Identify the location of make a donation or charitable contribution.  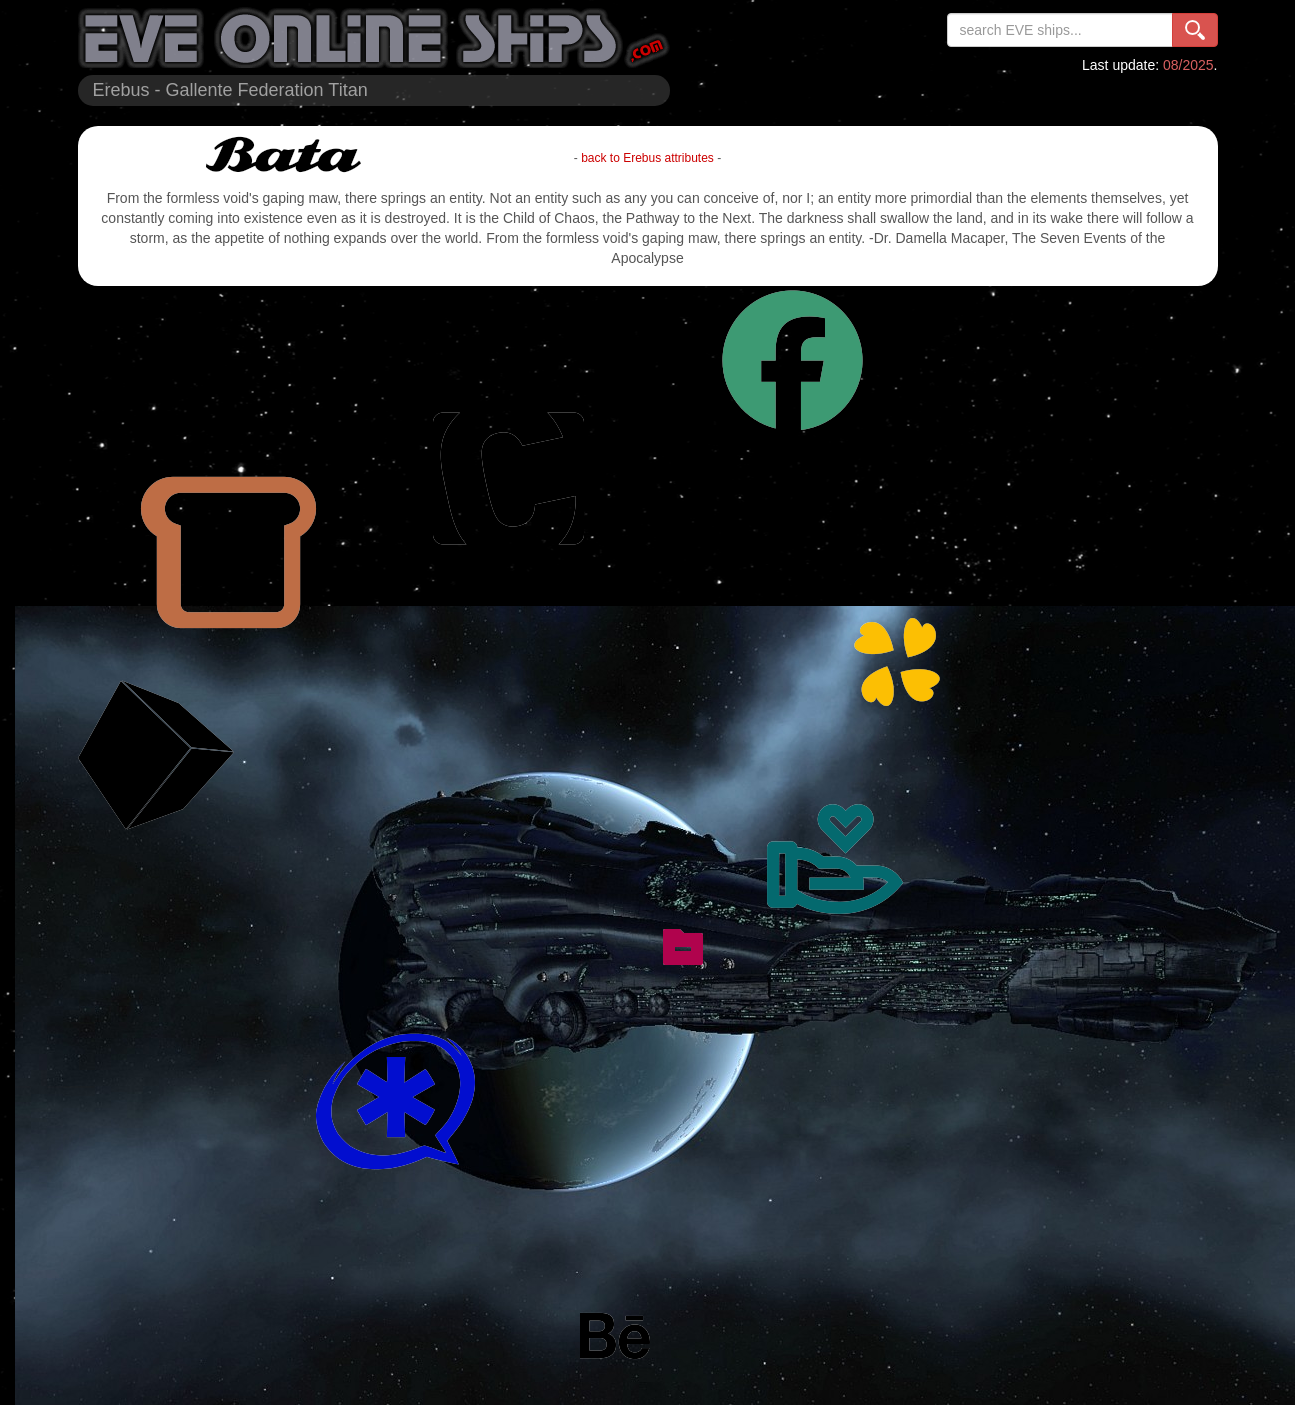
(833, 859).